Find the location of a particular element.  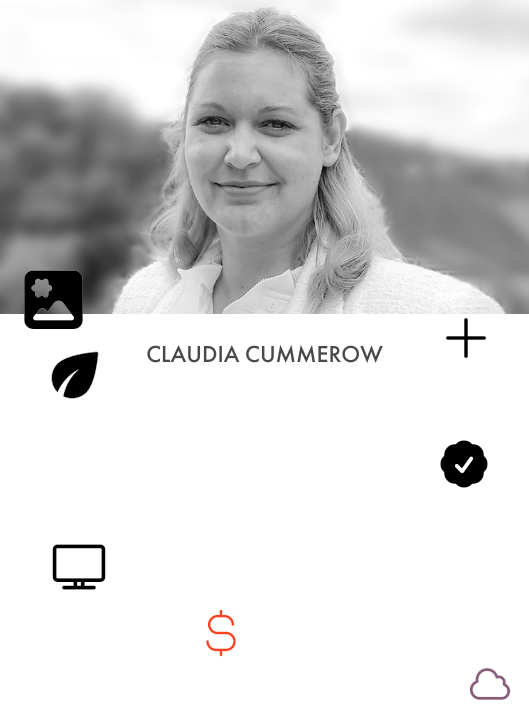

indicates eco-friendly or sustainable mode is located at coordinates (75, 375).